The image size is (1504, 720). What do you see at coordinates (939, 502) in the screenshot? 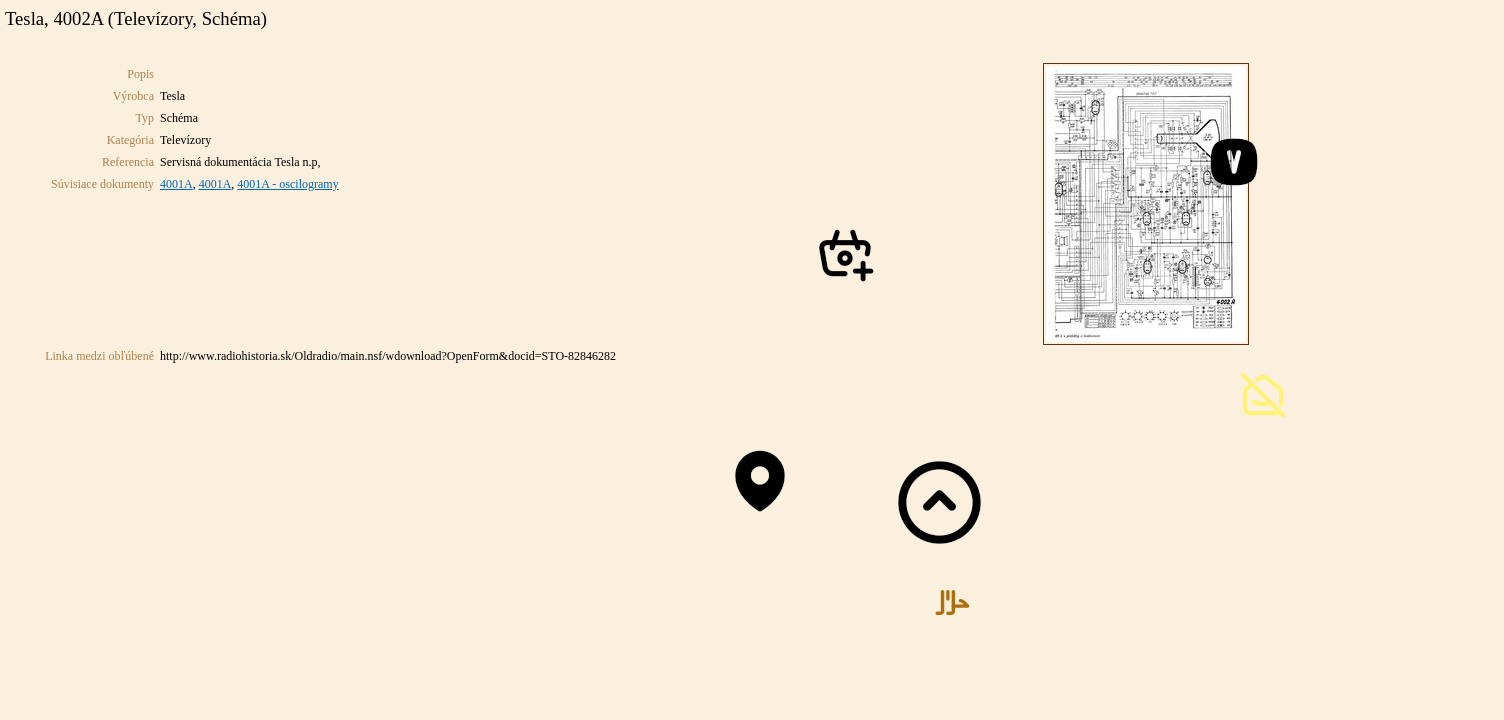
I see `scroll to top of page` at bounding box center [939, 502].